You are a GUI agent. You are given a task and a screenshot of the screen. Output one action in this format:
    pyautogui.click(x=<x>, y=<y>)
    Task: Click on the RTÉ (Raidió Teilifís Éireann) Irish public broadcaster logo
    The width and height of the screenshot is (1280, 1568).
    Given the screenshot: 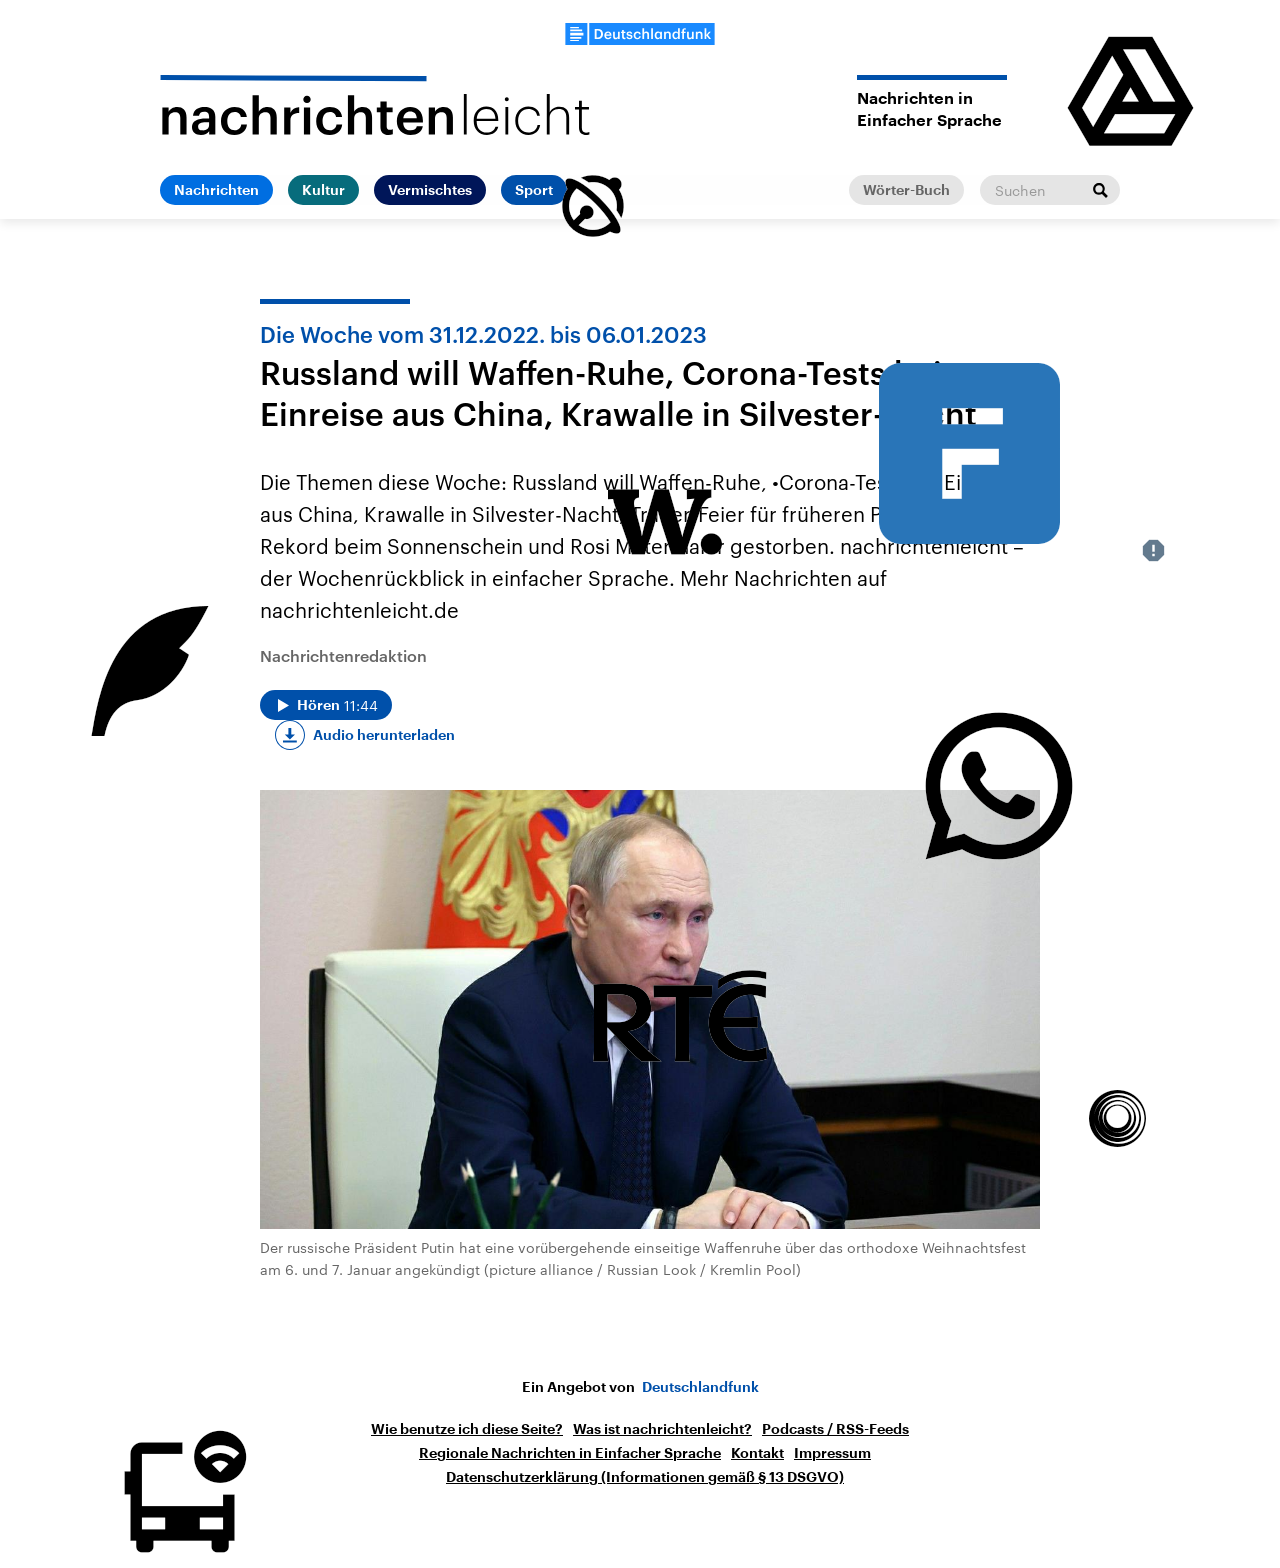 What is the action you would take?
    pyautogui.click(x=680, y=1016)
    